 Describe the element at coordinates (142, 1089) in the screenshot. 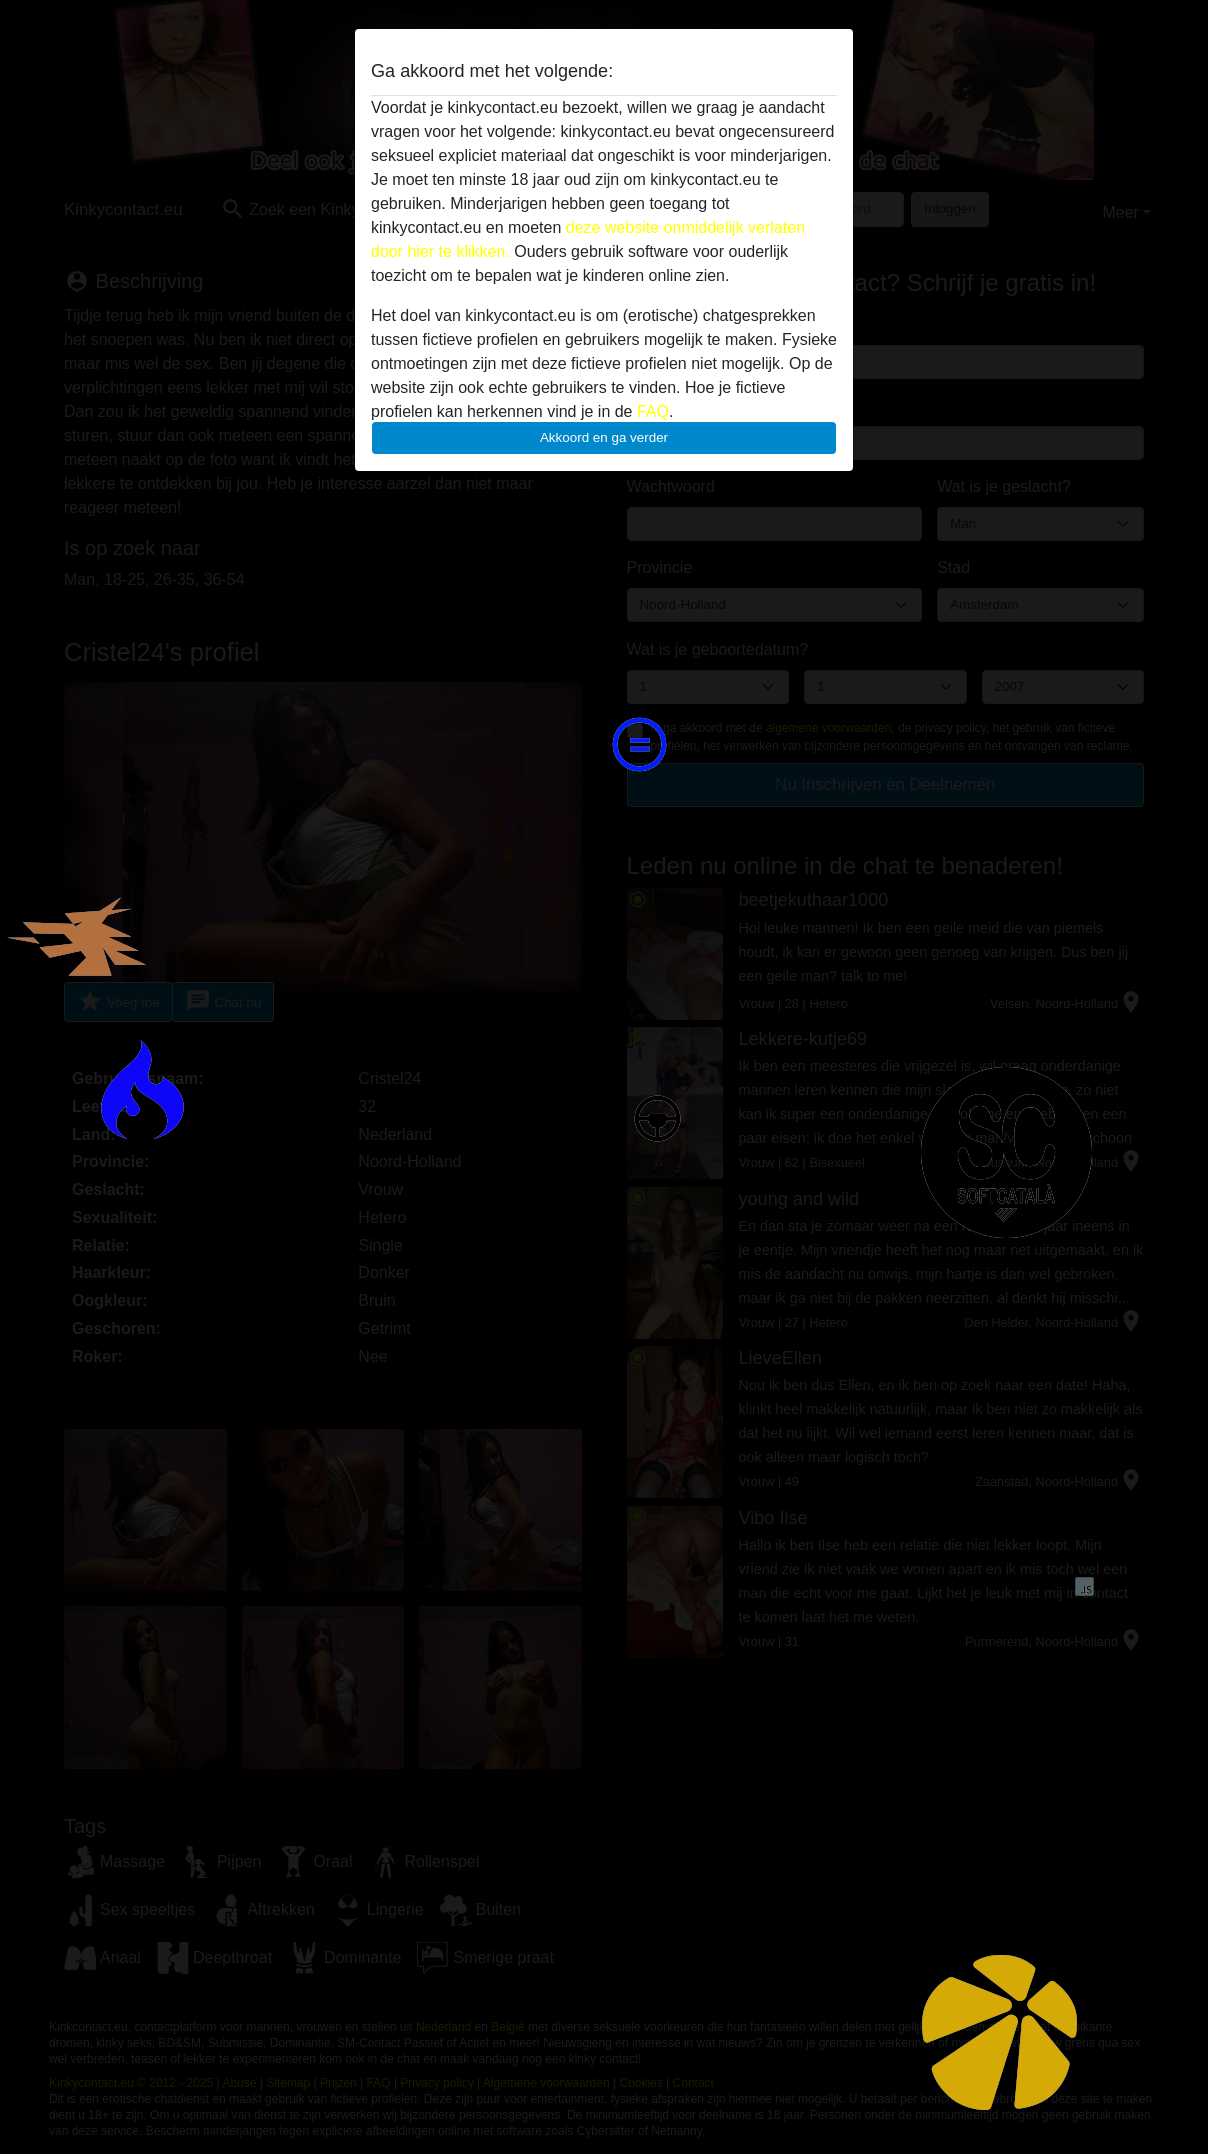

I see `codeigniter framework logo` at that location.